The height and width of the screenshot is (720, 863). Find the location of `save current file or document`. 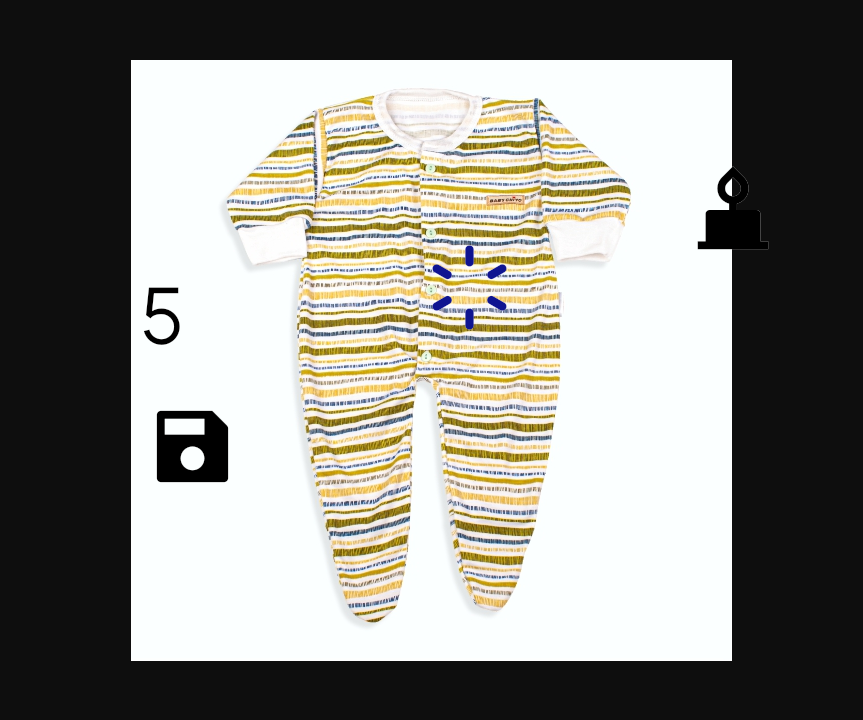

save current file or document is located at coordinates (192, 446).